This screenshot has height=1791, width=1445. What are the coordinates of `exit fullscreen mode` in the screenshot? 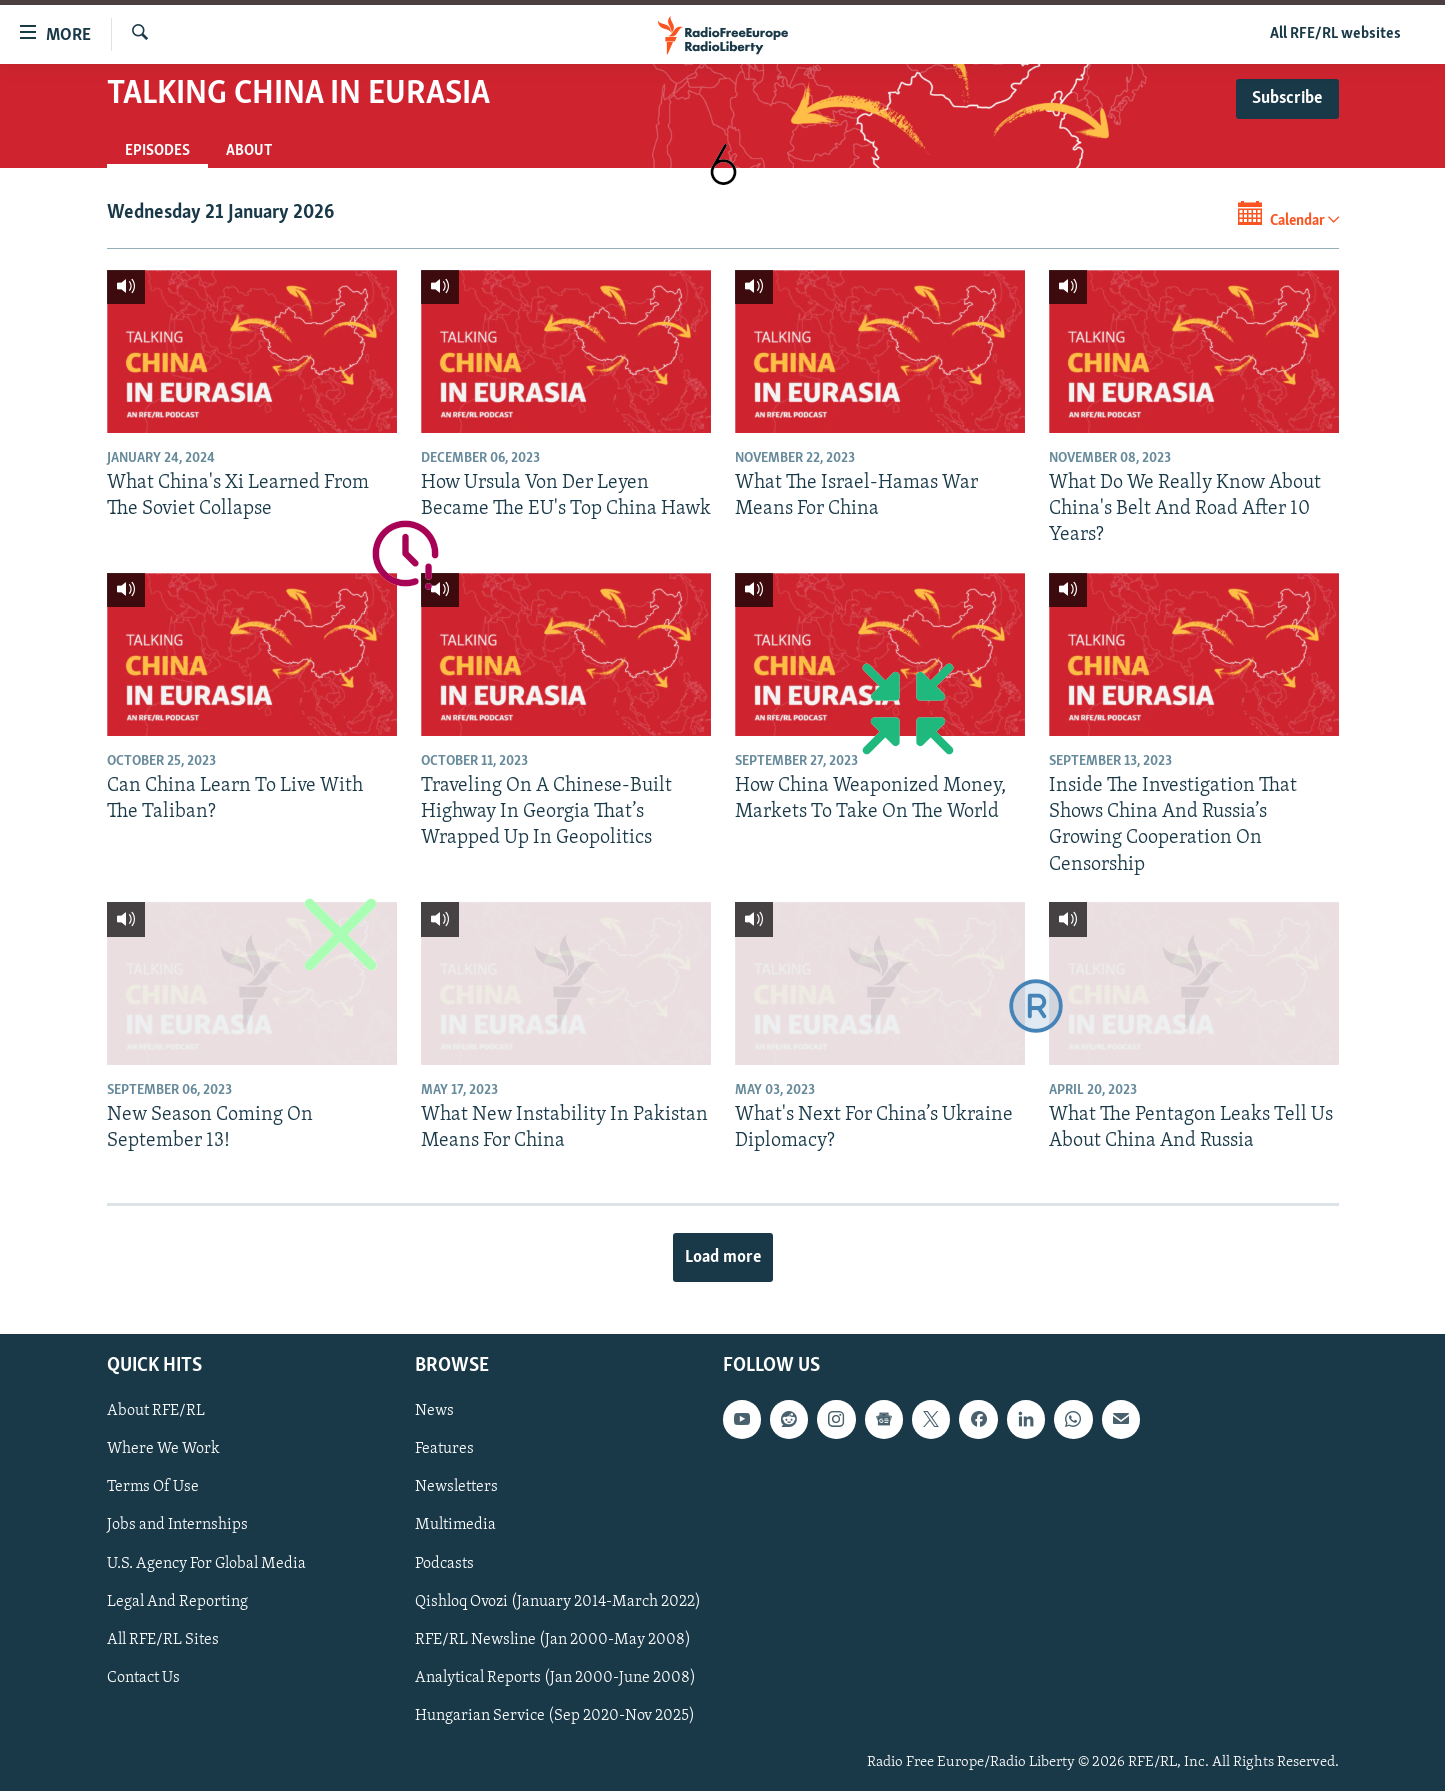 It's located at (908, 709).